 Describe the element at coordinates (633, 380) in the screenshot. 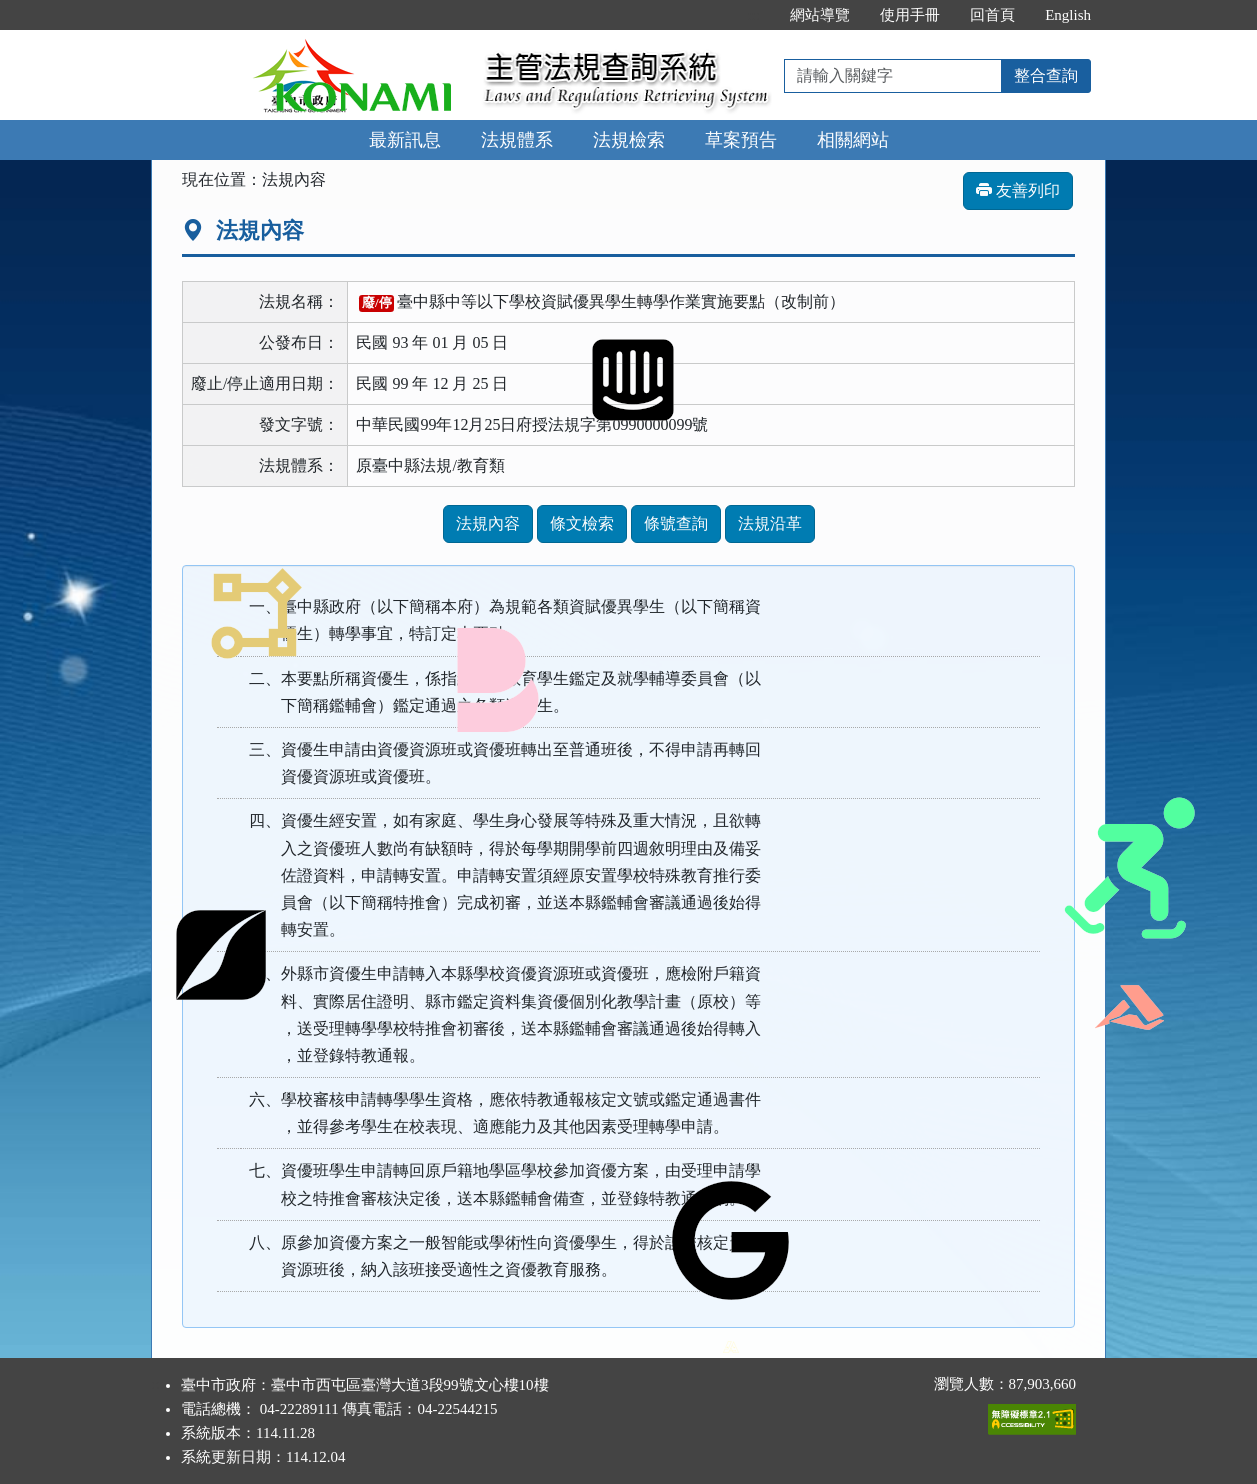

I see `open Intercom chat support` at that location.